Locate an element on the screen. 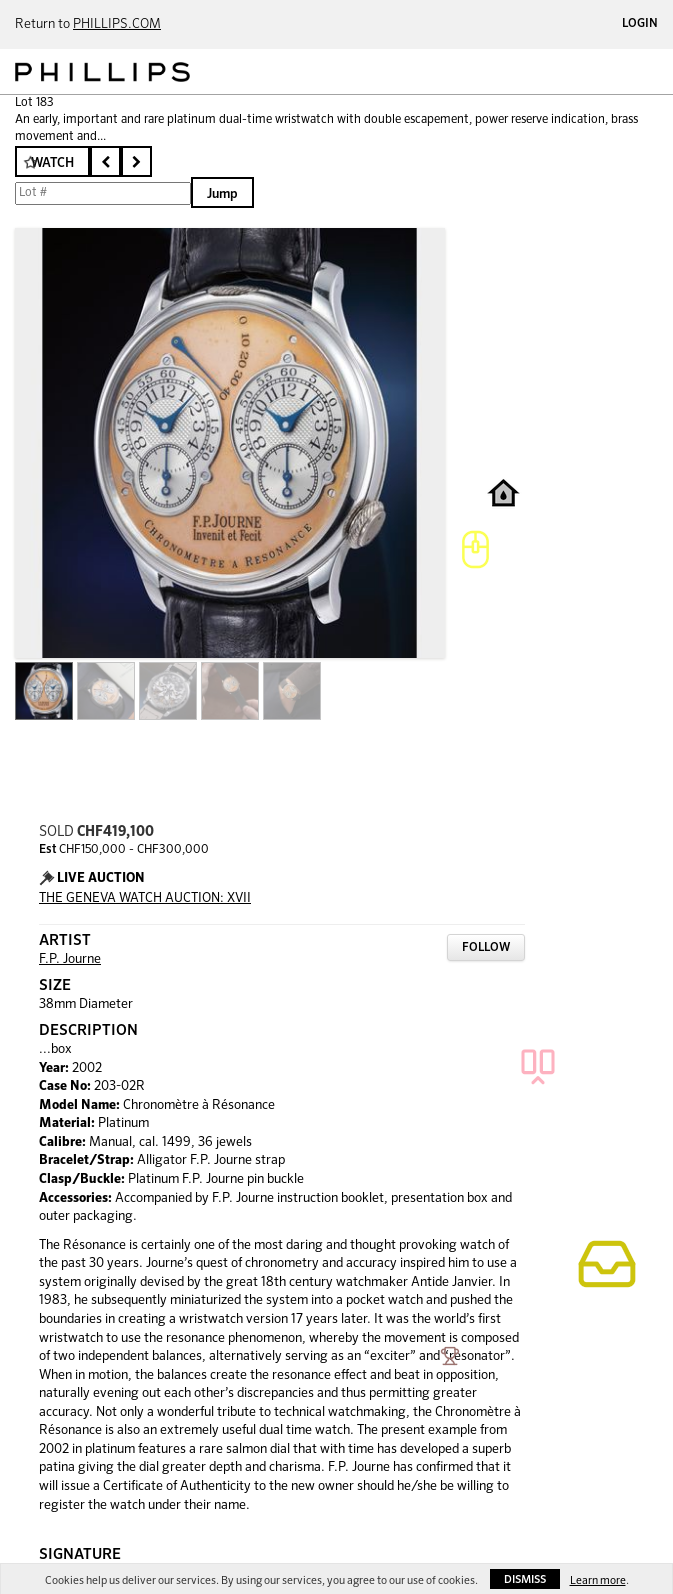 The image size is (673, 1594). report water damage to a property is located at coordinates (503, 493).